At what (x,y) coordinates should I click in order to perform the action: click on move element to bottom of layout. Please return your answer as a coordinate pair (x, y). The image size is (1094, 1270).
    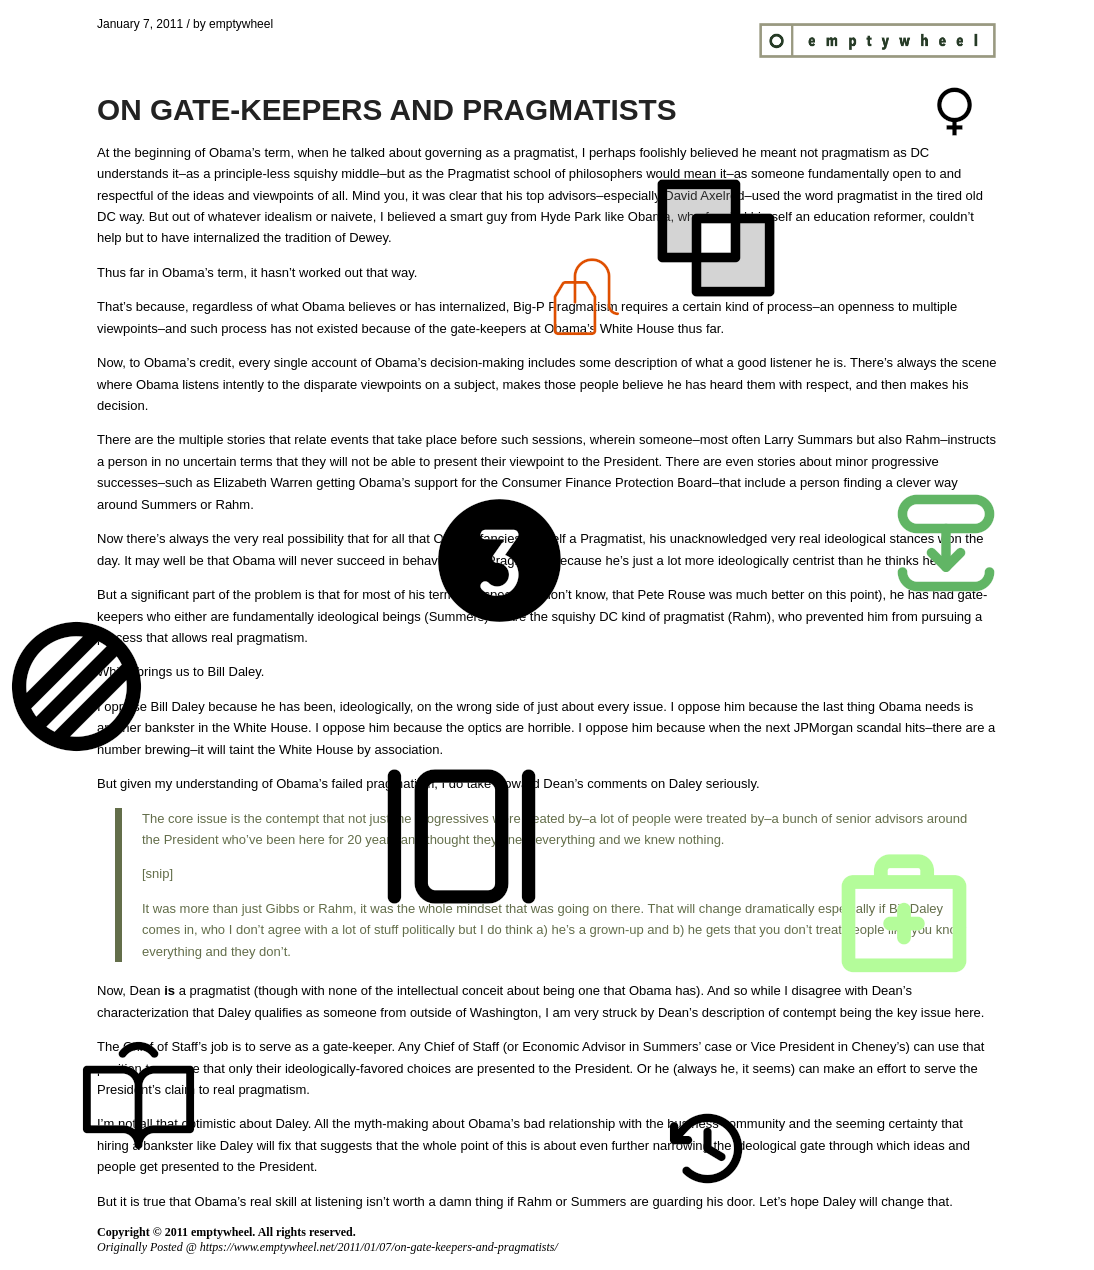
    Looking at the image, I should click on (946, 543).